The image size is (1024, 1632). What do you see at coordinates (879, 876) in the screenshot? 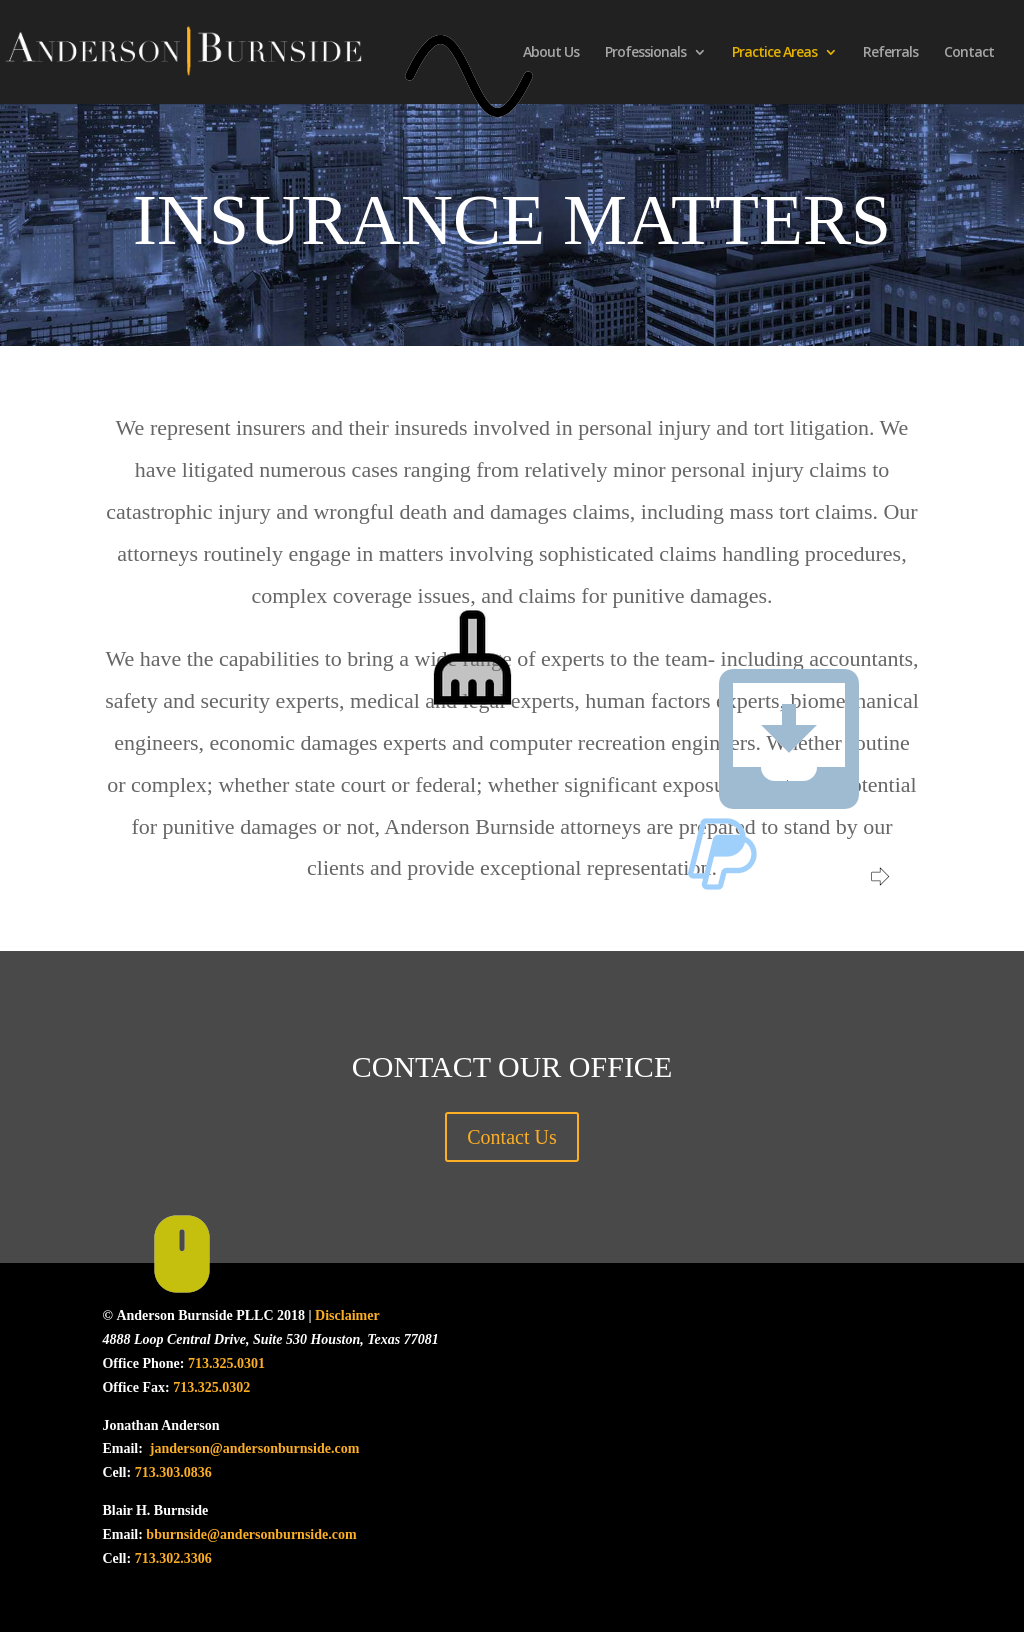
I see `go forward or proceed to the next step` at bounding box center [879, 876].